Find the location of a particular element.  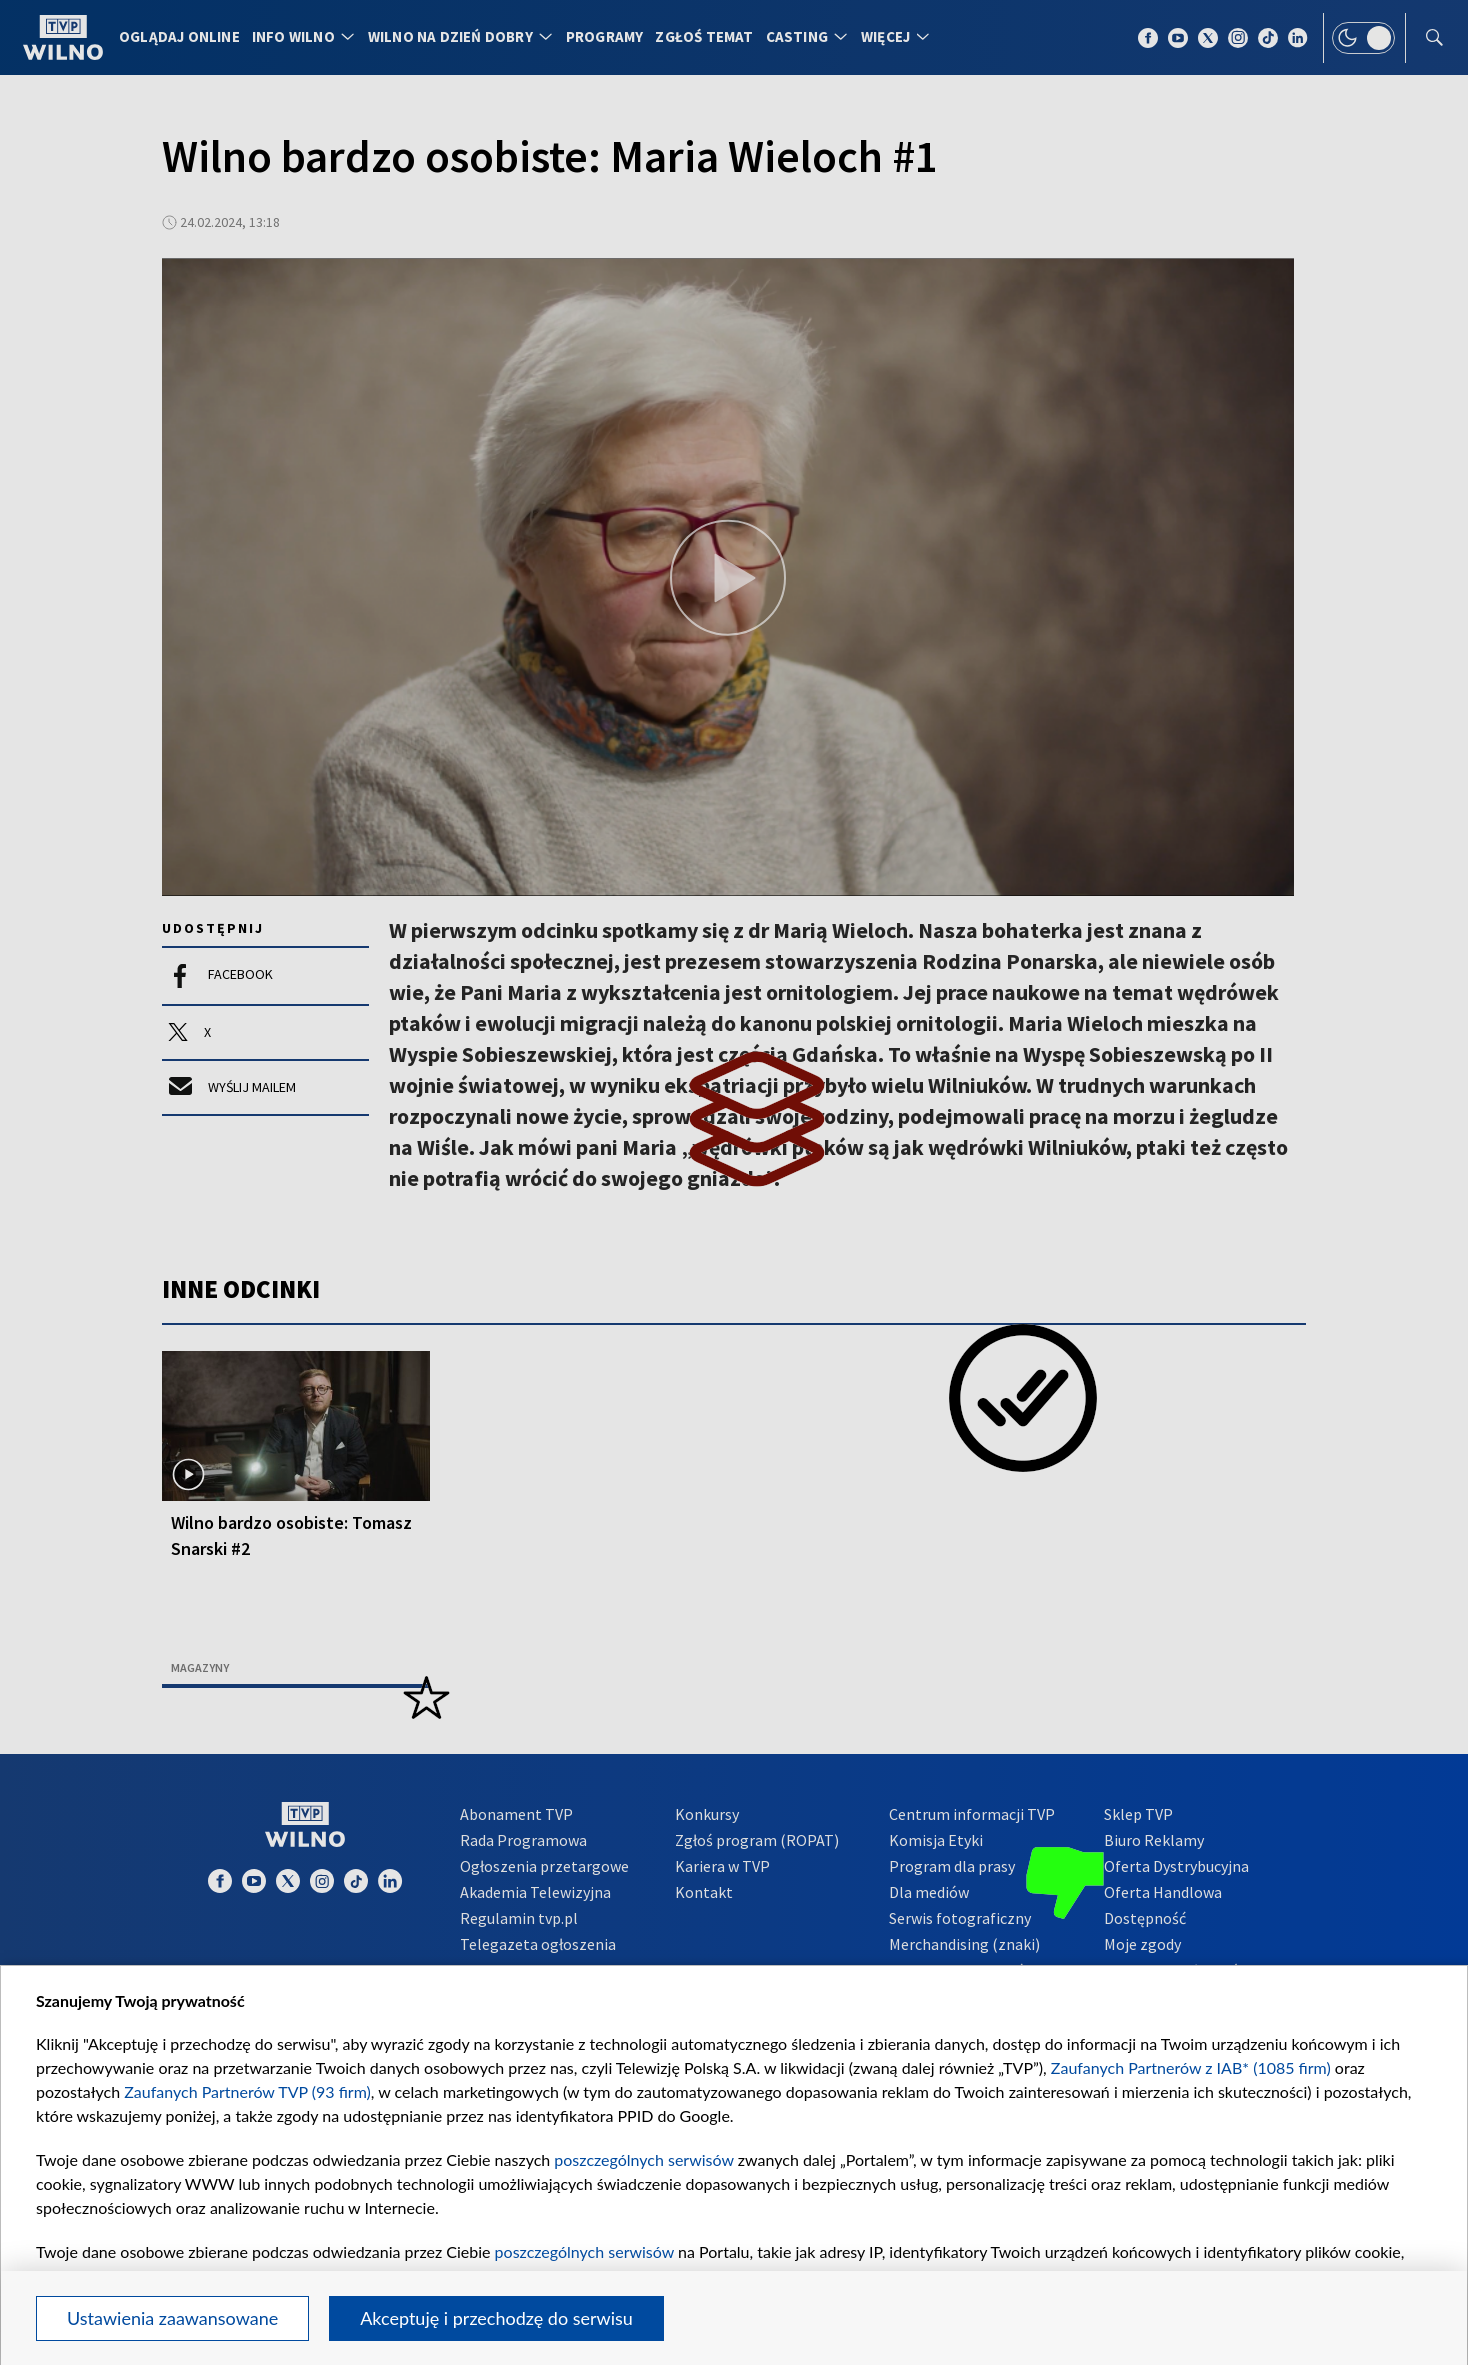

add to favorites is located at coordinates (426, 1697).